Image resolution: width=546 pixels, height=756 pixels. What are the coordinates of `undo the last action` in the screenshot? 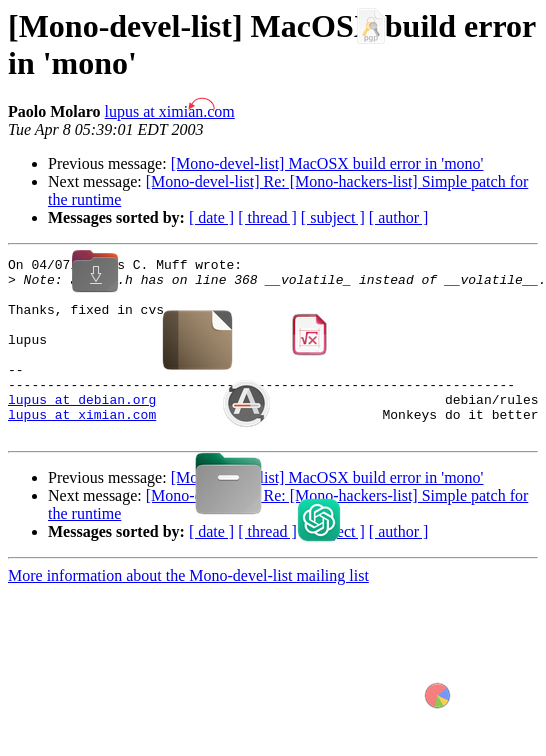 It's located at (201, 103).